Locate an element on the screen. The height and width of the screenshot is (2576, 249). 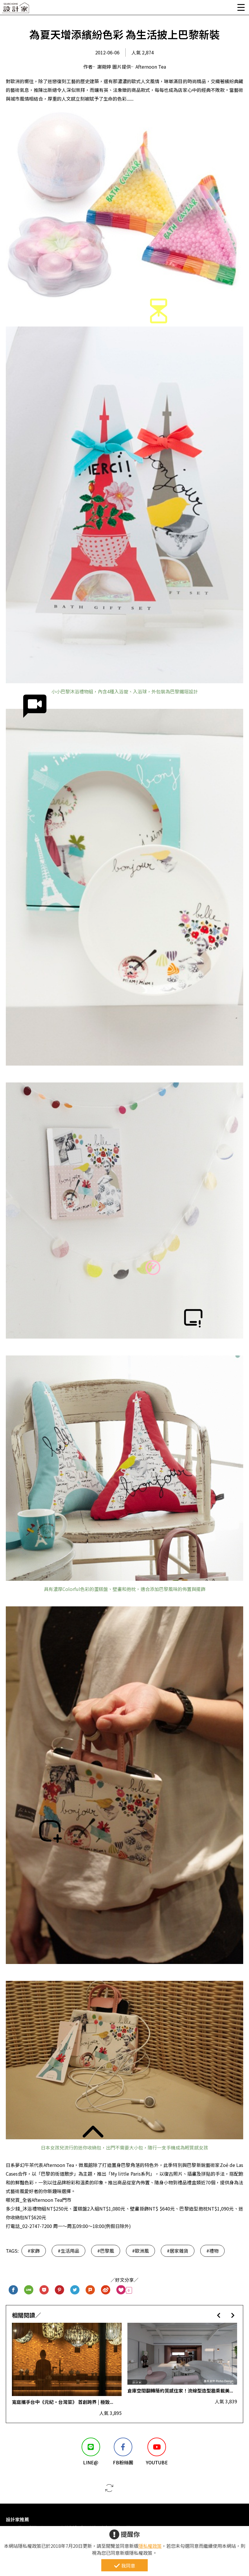
refresh or reload content is located at coordinates (109, 2488).